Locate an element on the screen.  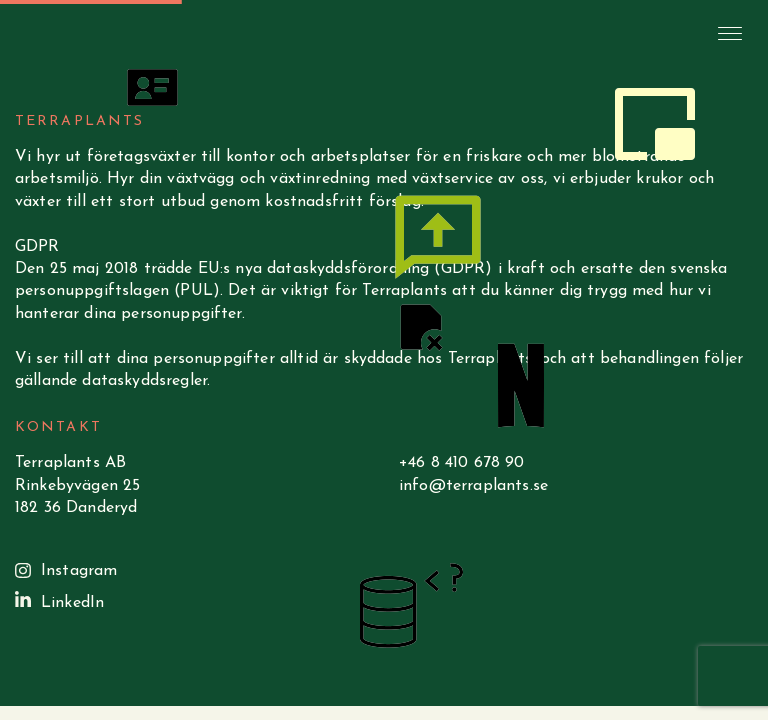
open the Netflix app is located at coordinates (521, 386).